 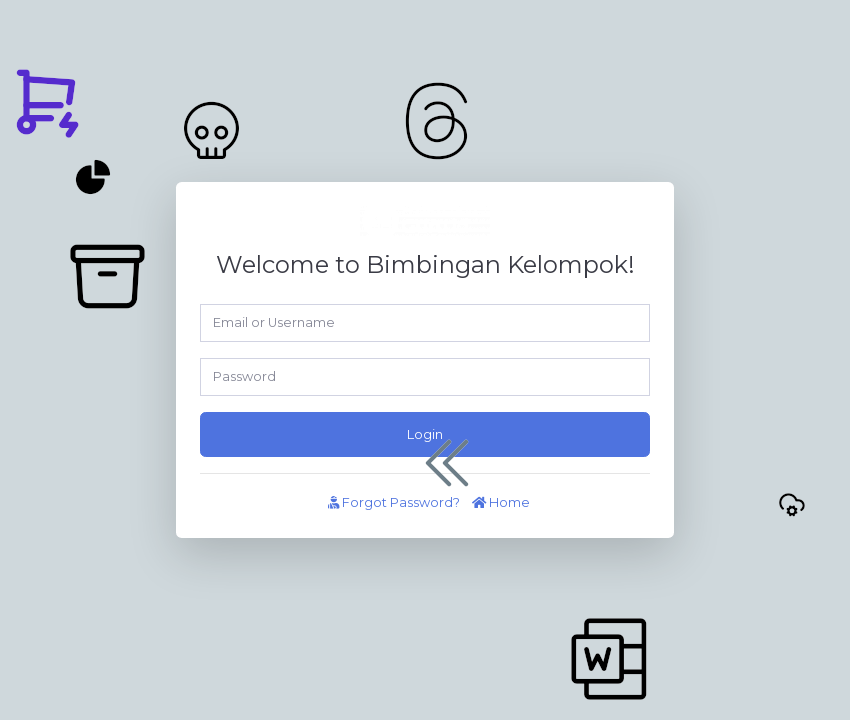 I want to click on quick checkout or express purchase, so click(x=46, y=102).